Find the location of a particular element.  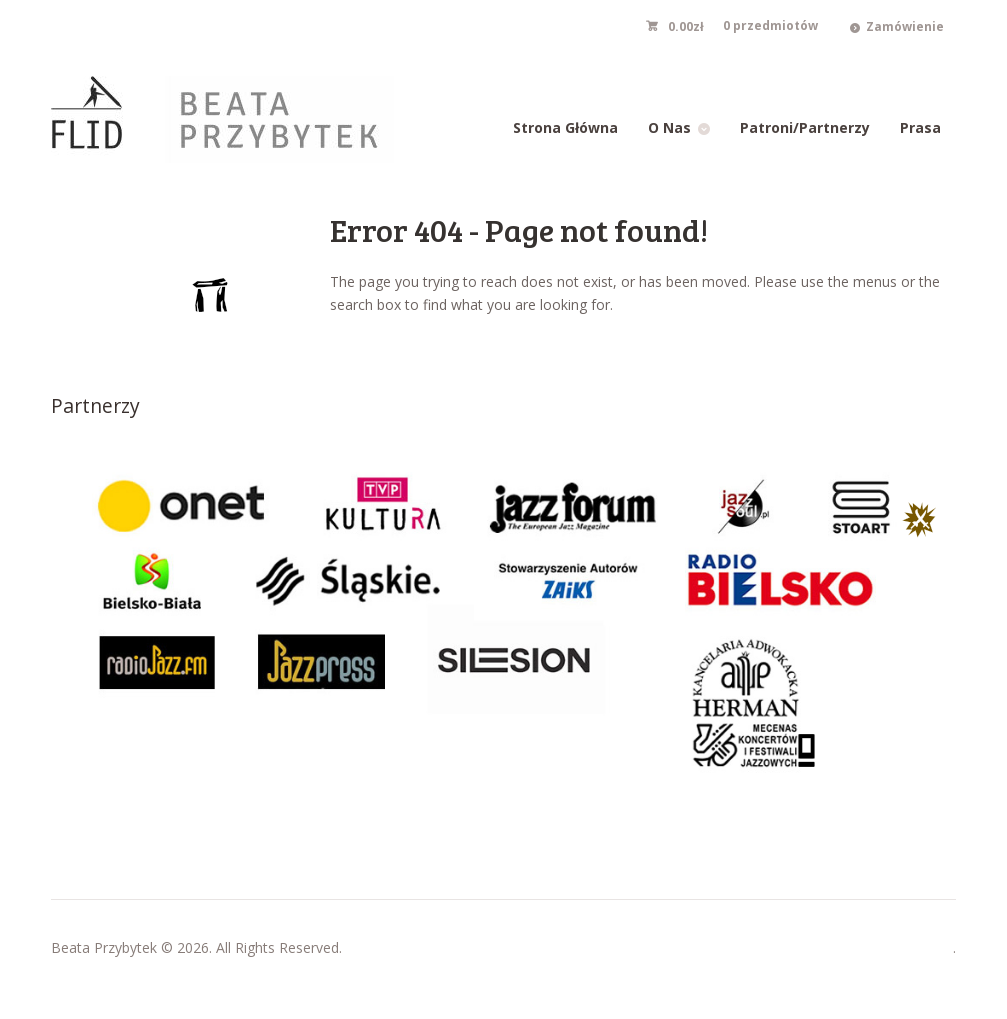

crossed swords clash or combat action is located at coordinates (920, 520).